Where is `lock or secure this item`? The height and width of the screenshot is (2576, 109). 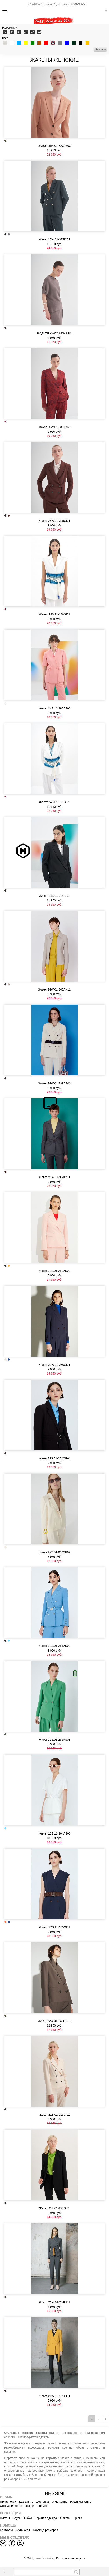
lock or secure this item is located at coordinates (46, 1531).